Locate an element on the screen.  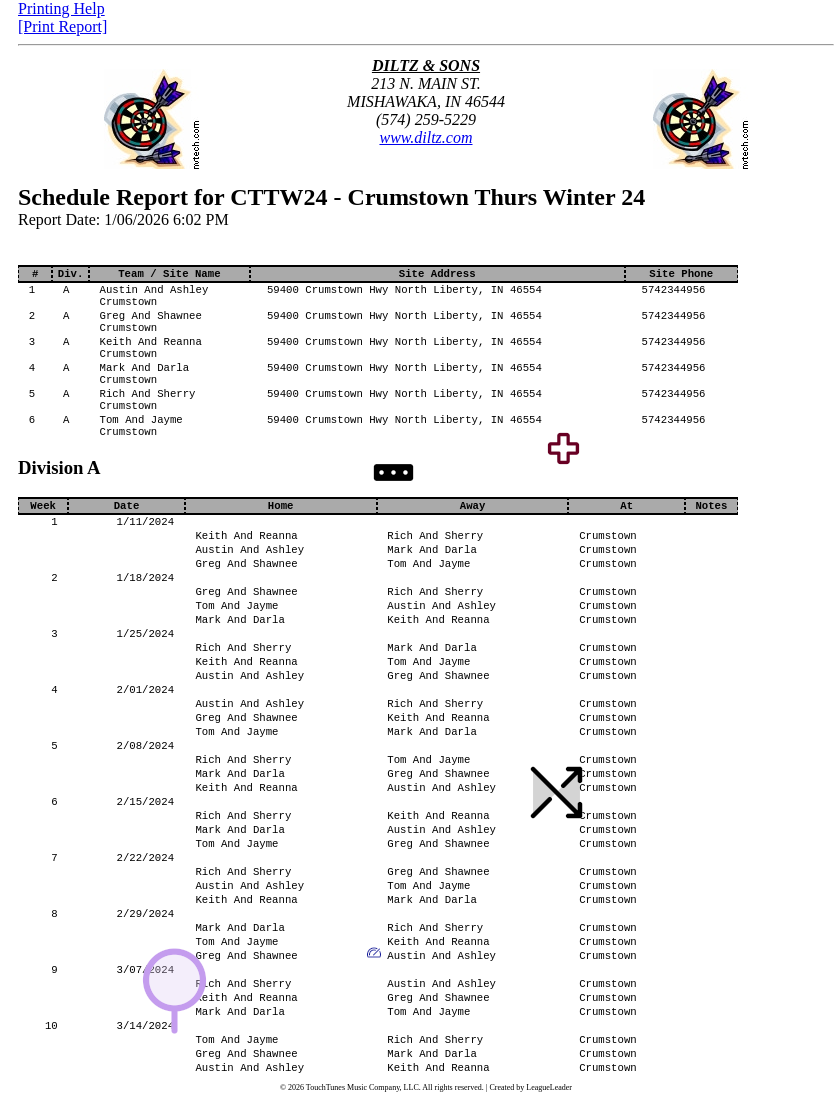
open more options menu is located at coordinates (393, 472).